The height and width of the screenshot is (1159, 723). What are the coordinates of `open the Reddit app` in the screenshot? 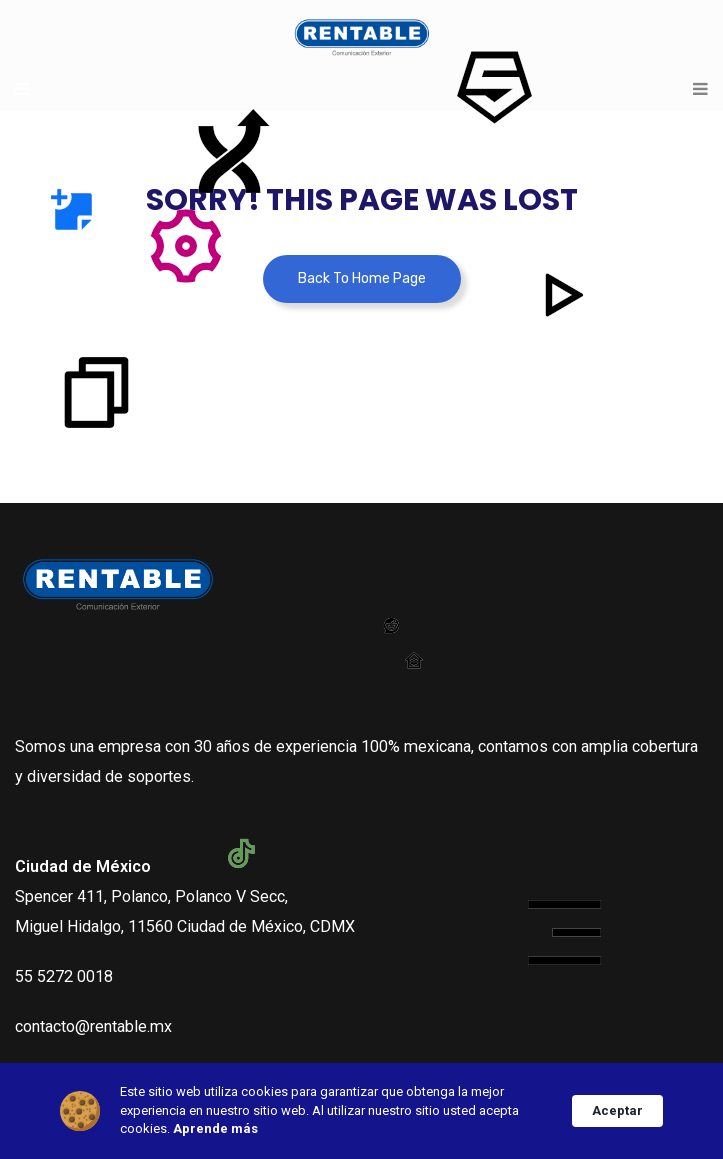 It's located at (391, 625).